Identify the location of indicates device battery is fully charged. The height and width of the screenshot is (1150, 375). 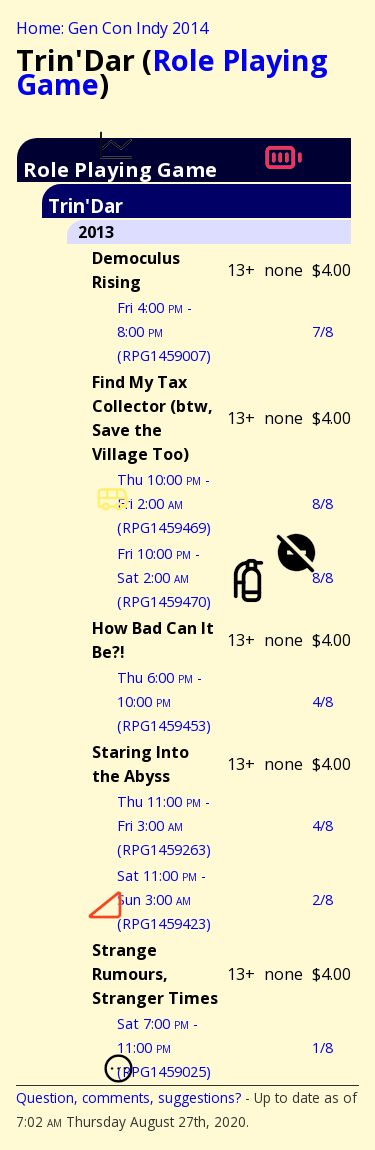
(283, 157).